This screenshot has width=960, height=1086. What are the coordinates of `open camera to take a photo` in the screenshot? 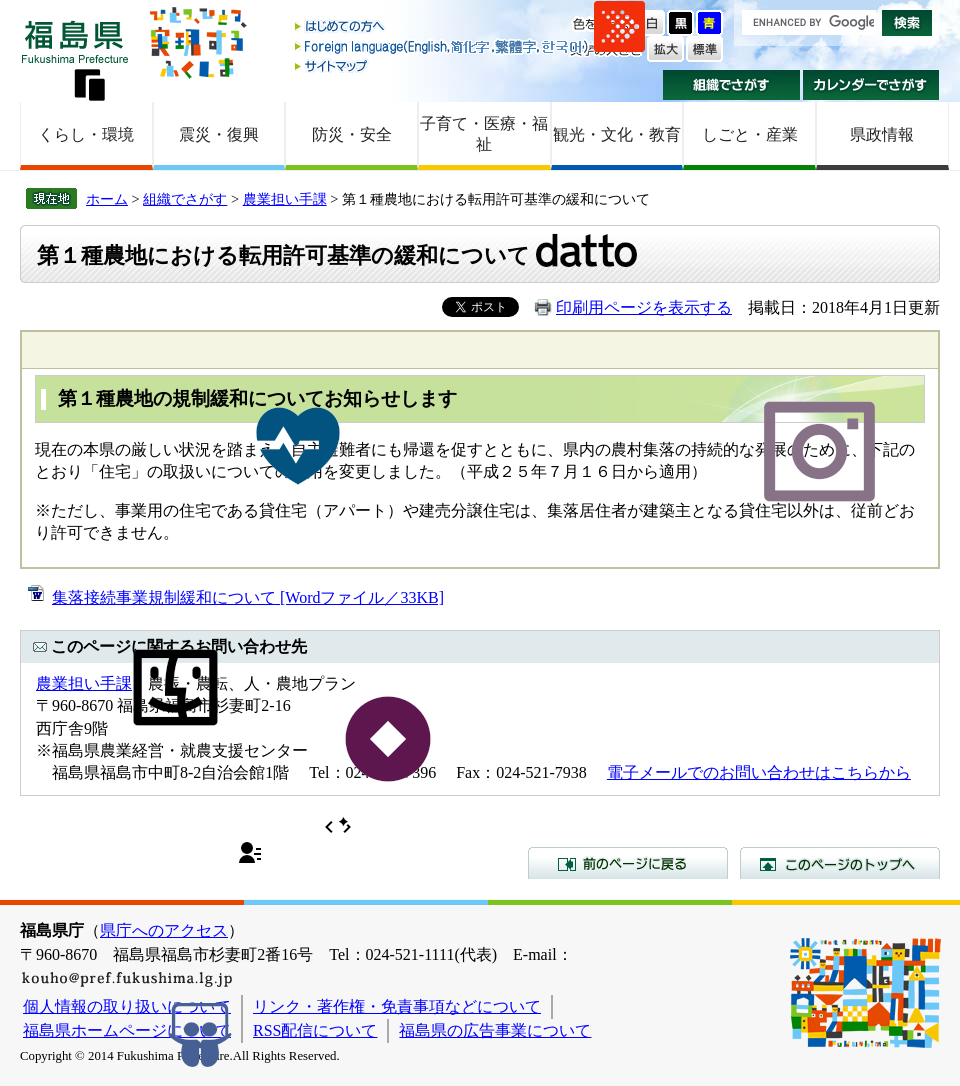 It's located at (819, 451).